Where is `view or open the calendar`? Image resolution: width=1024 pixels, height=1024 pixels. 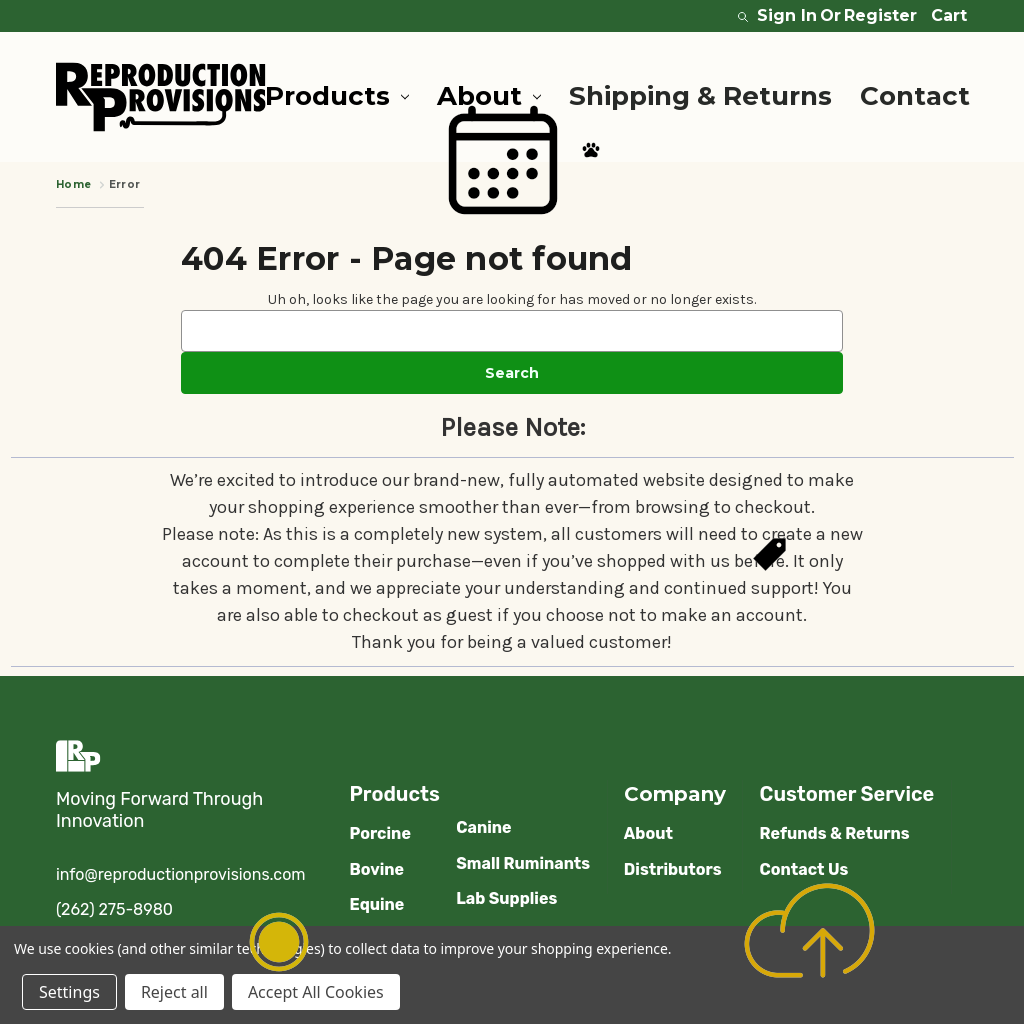 view or open the calendar is located at coordinates (503, 160).